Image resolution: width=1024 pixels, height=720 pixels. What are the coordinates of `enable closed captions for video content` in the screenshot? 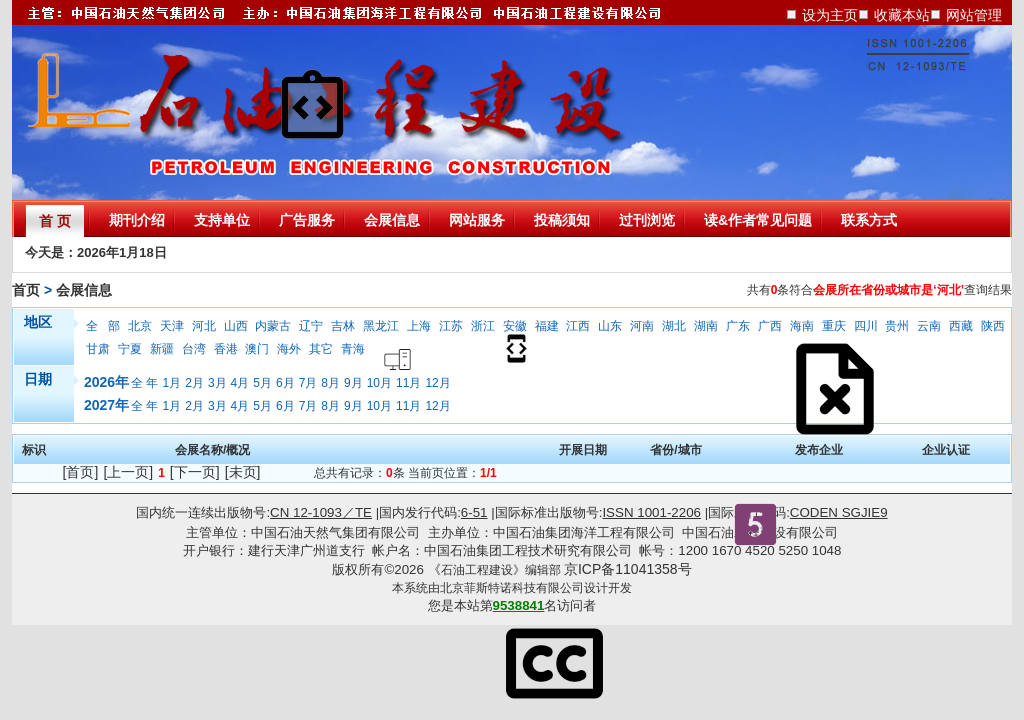 It's located at (554, 663).